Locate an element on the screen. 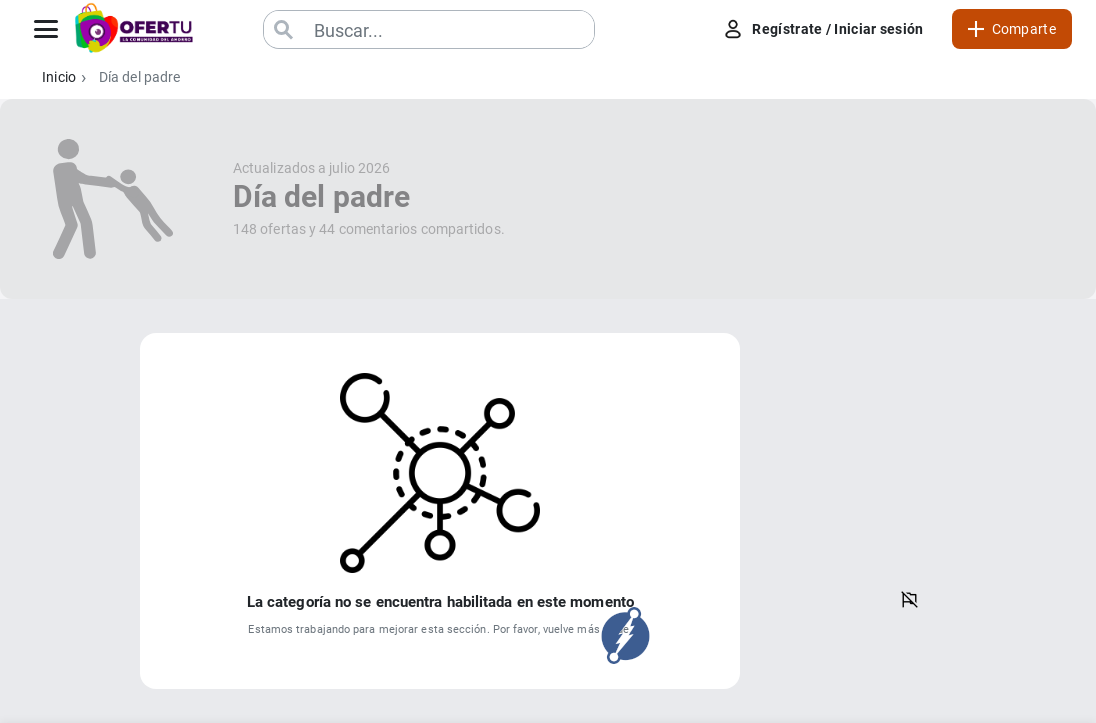  disable or turn off flag notifications is located at coordinates (909, 599).